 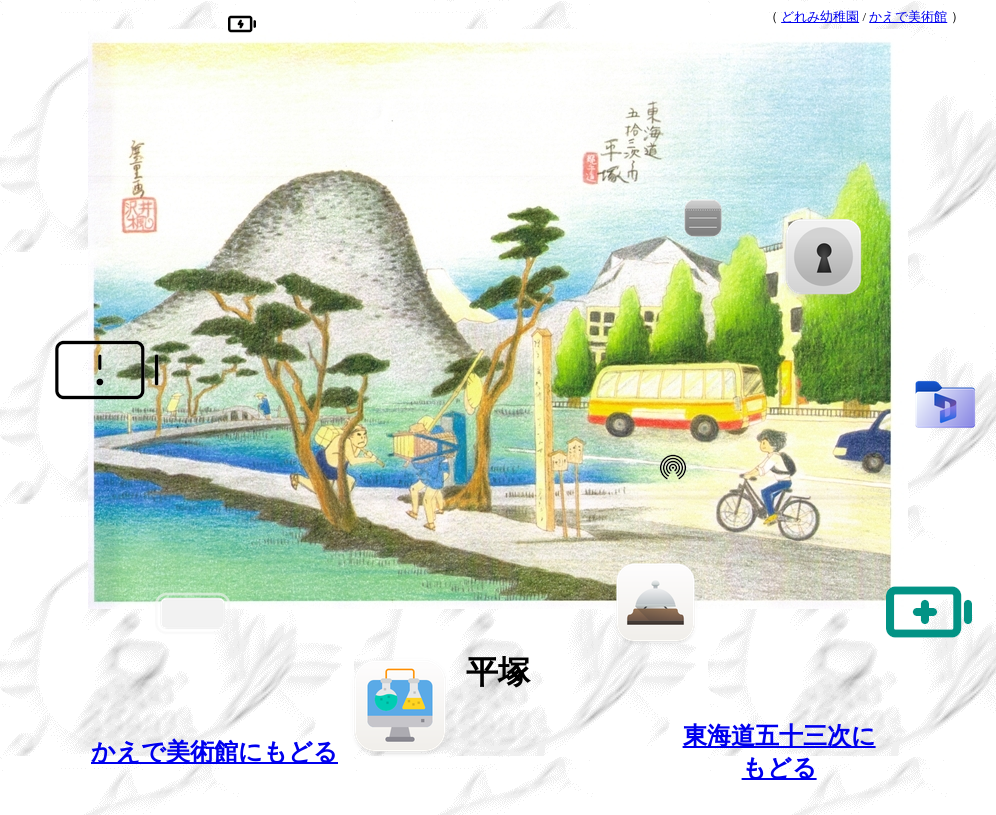 I want to click on open the notes app, so click(x=703, y=218).